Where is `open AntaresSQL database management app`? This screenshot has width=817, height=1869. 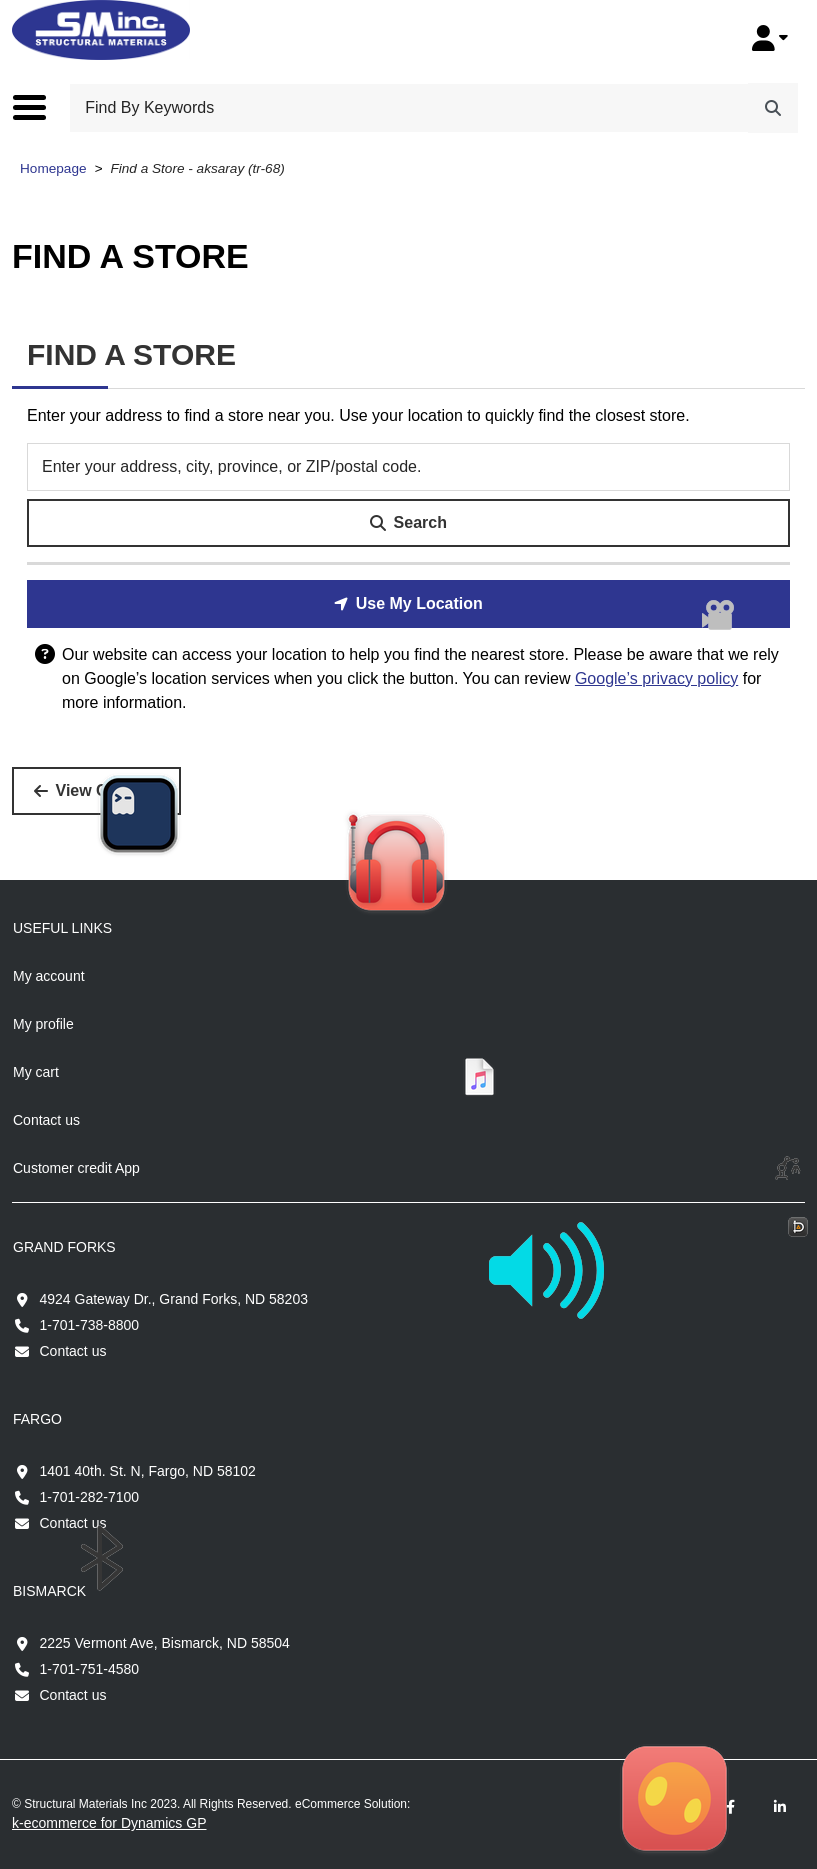
open AntaresSQL database management app is located at coordinates (674, 1798).